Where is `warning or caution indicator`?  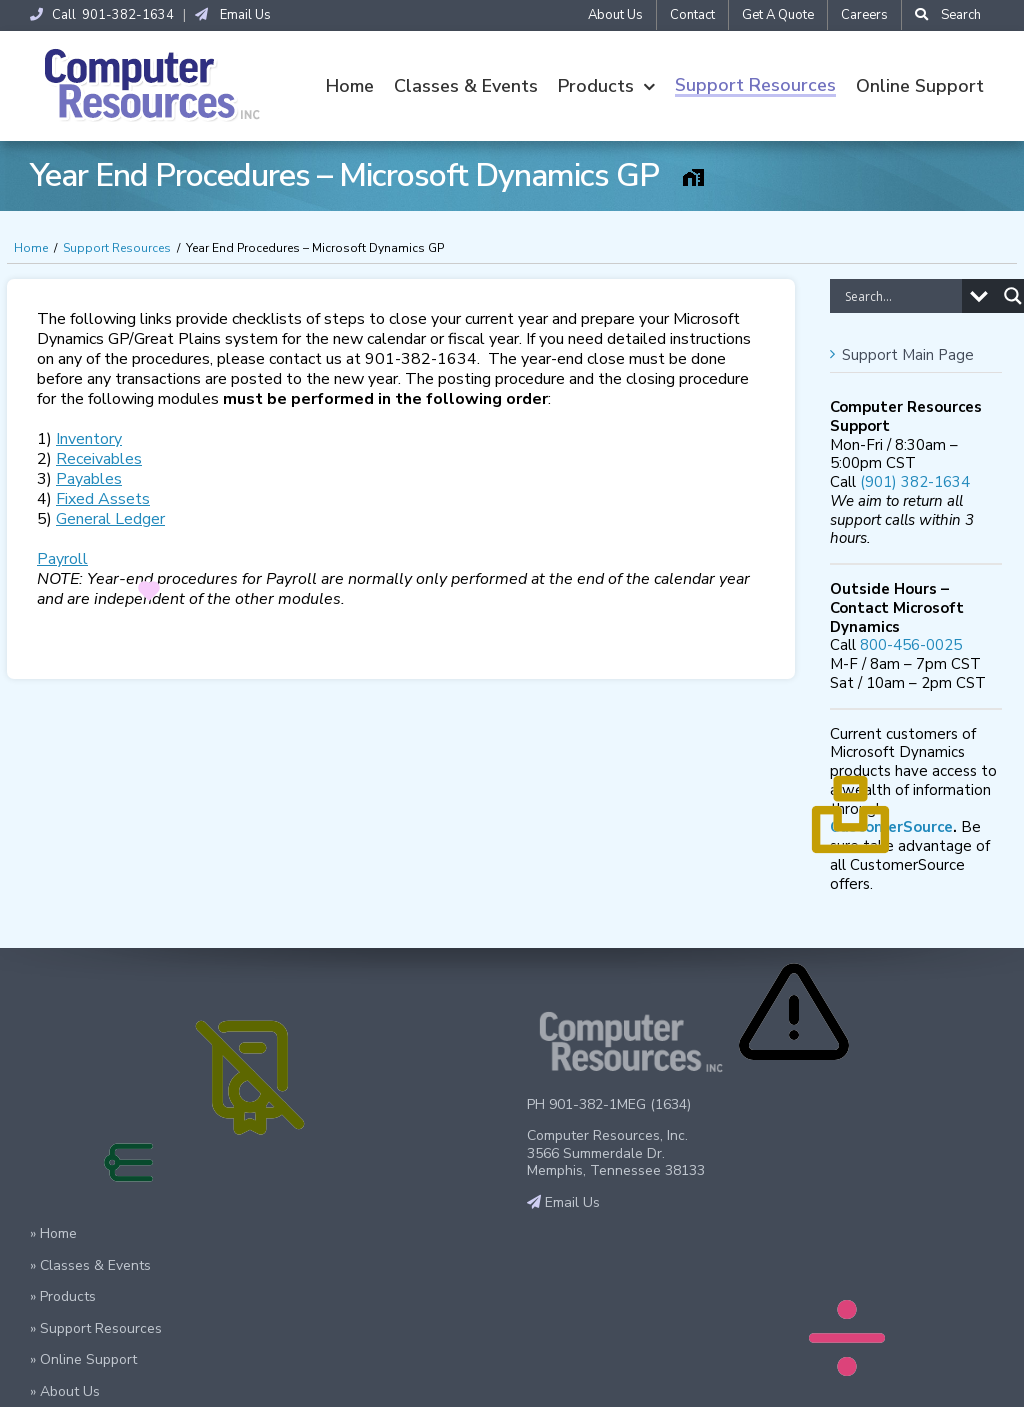
warning or caution indicator is located at coordinates (794, 1015).